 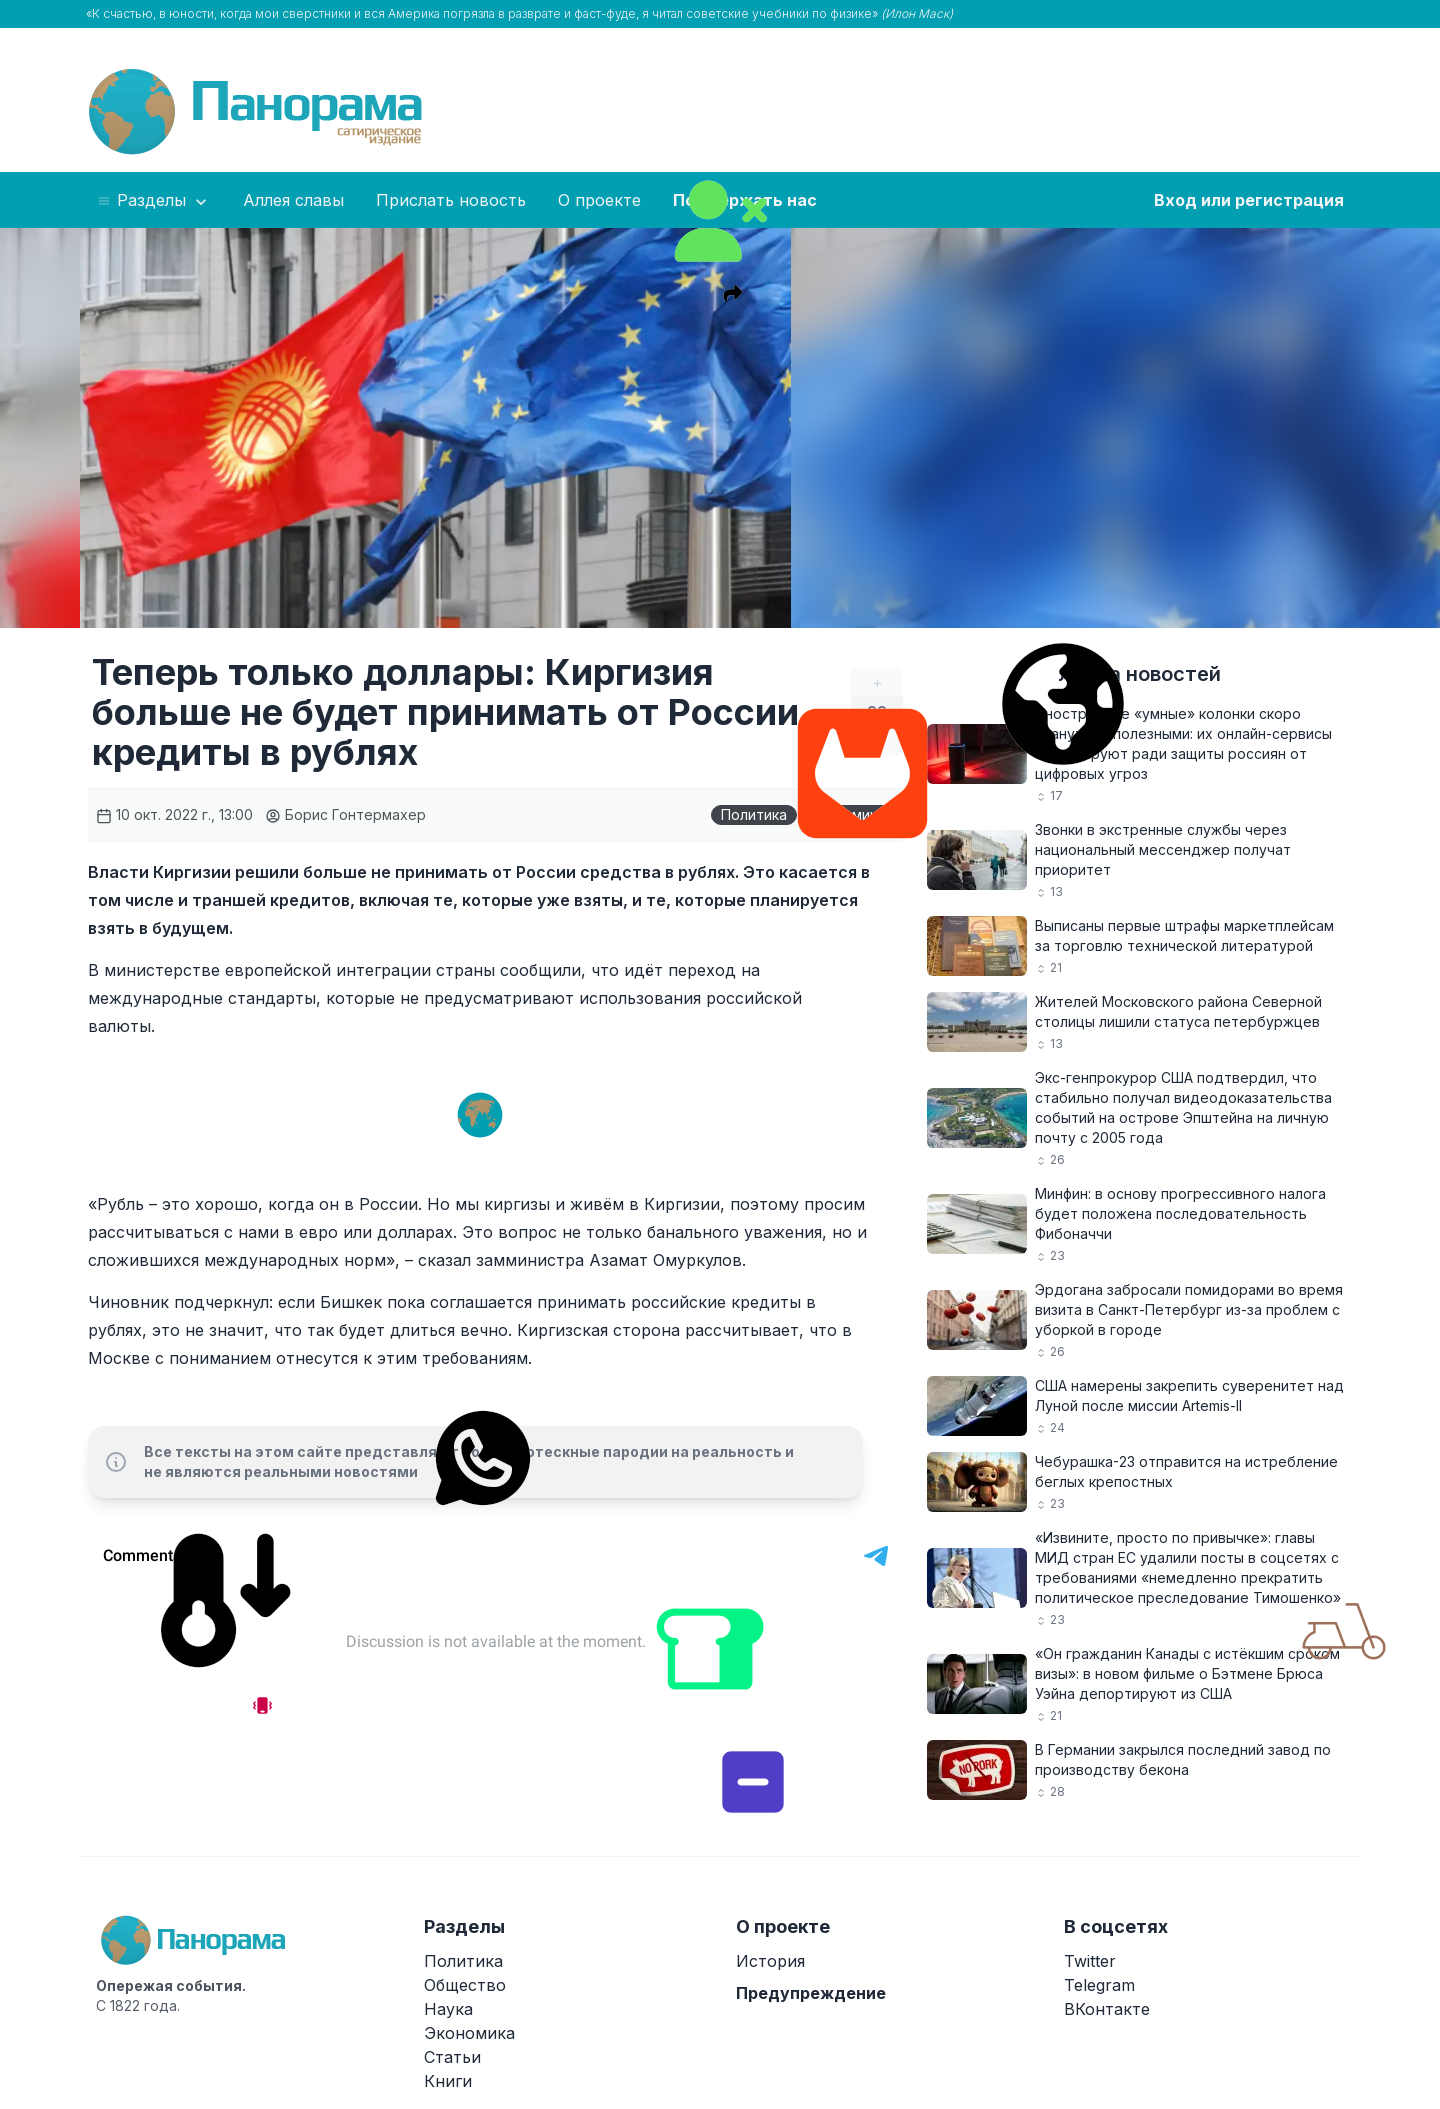 What do you see at coordinates (718, 220) in the screenshot?
I see `remove a user or contact` at bounding box center [718, 220].